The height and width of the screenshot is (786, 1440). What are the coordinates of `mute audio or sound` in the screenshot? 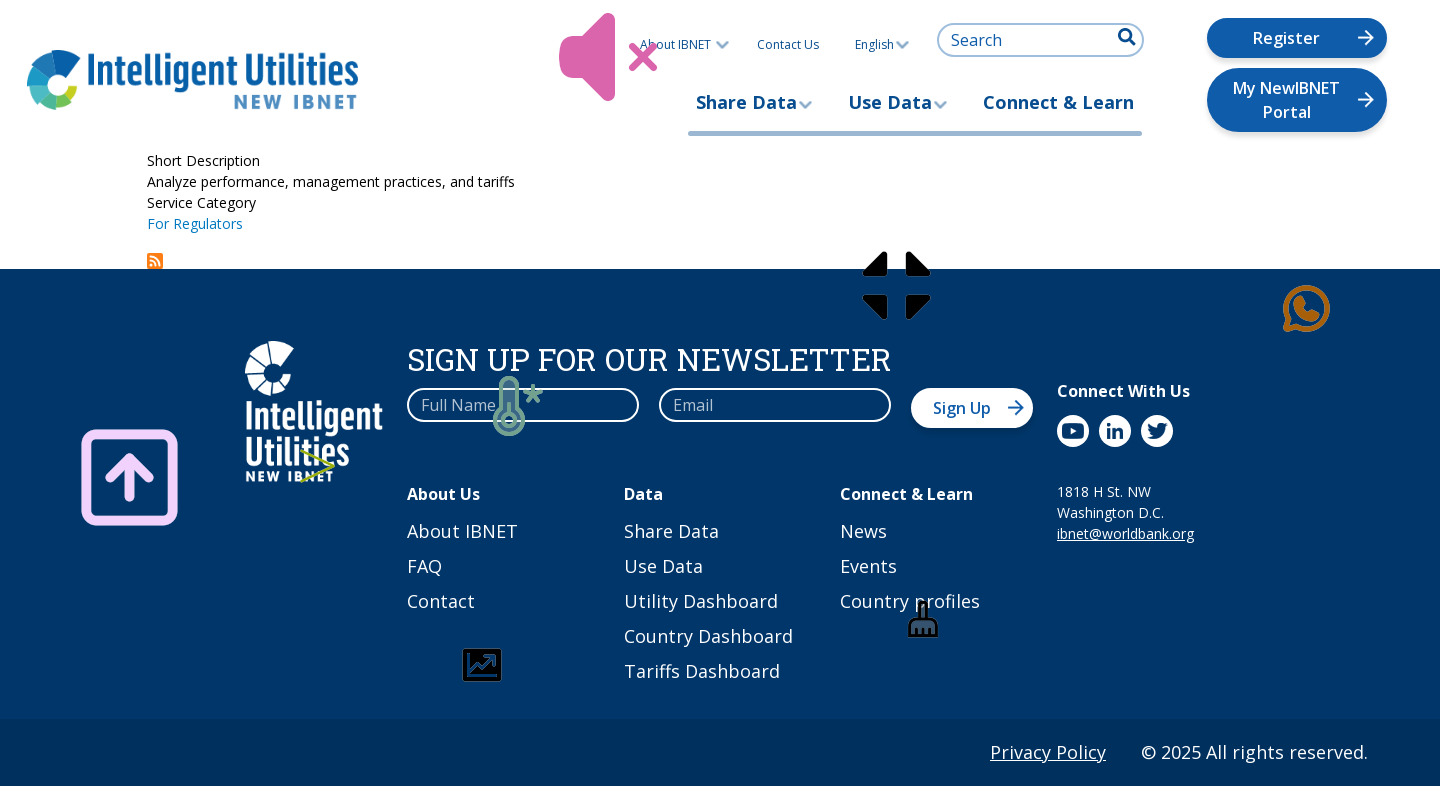 It's located at (608, 57).